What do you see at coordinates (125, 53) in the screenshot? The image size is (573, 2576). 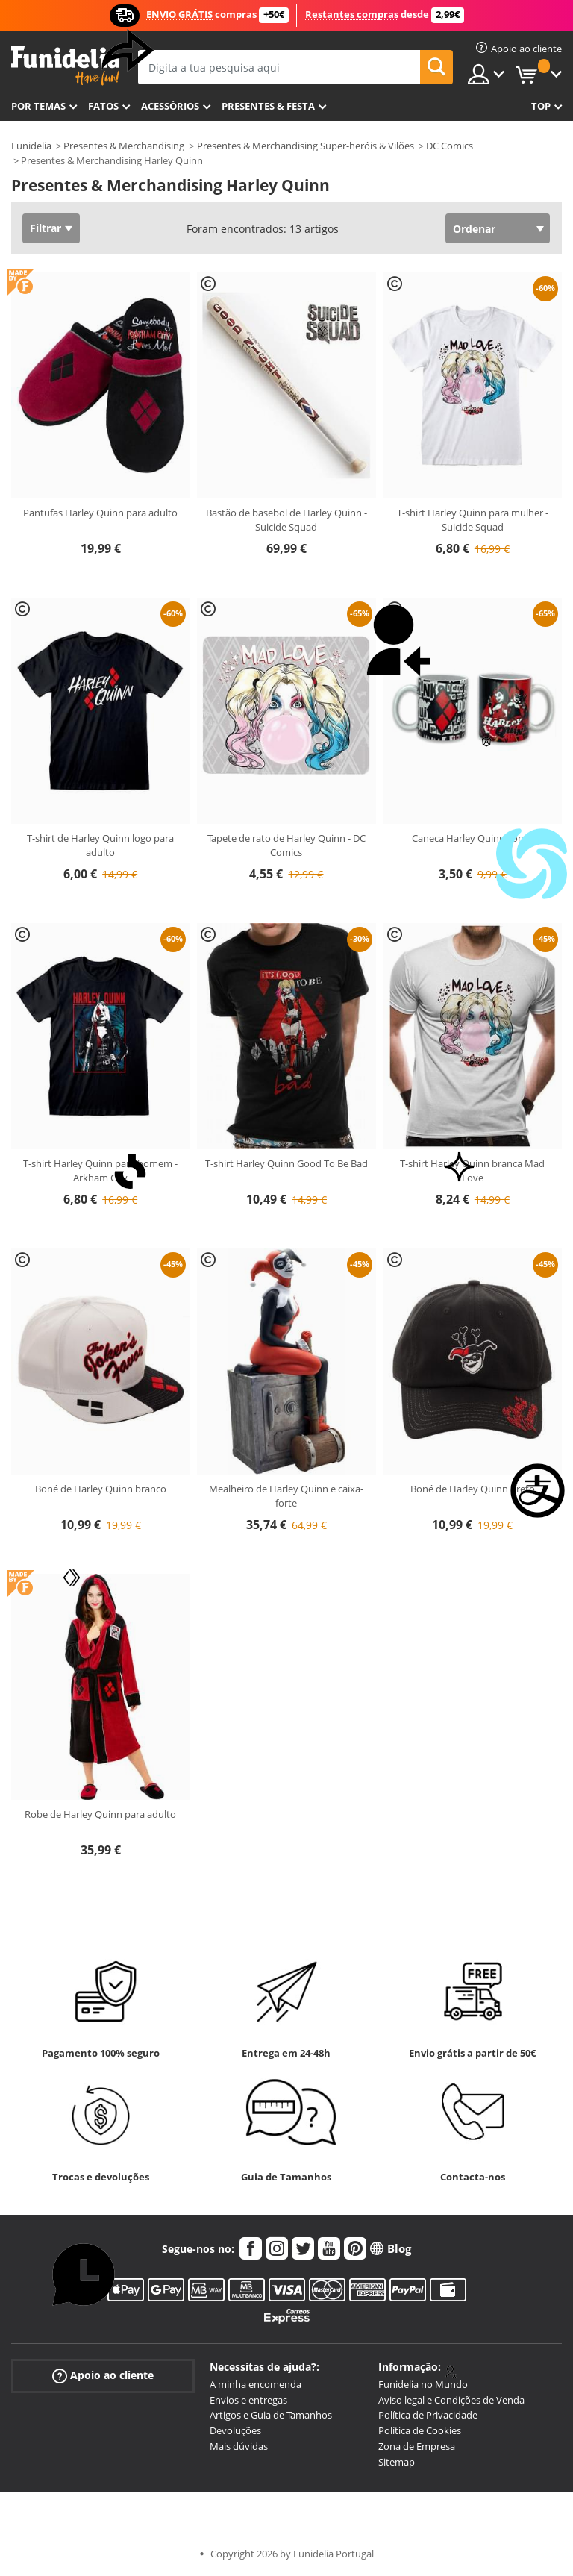 I see `share content with others` at bounding box center [125, 53].